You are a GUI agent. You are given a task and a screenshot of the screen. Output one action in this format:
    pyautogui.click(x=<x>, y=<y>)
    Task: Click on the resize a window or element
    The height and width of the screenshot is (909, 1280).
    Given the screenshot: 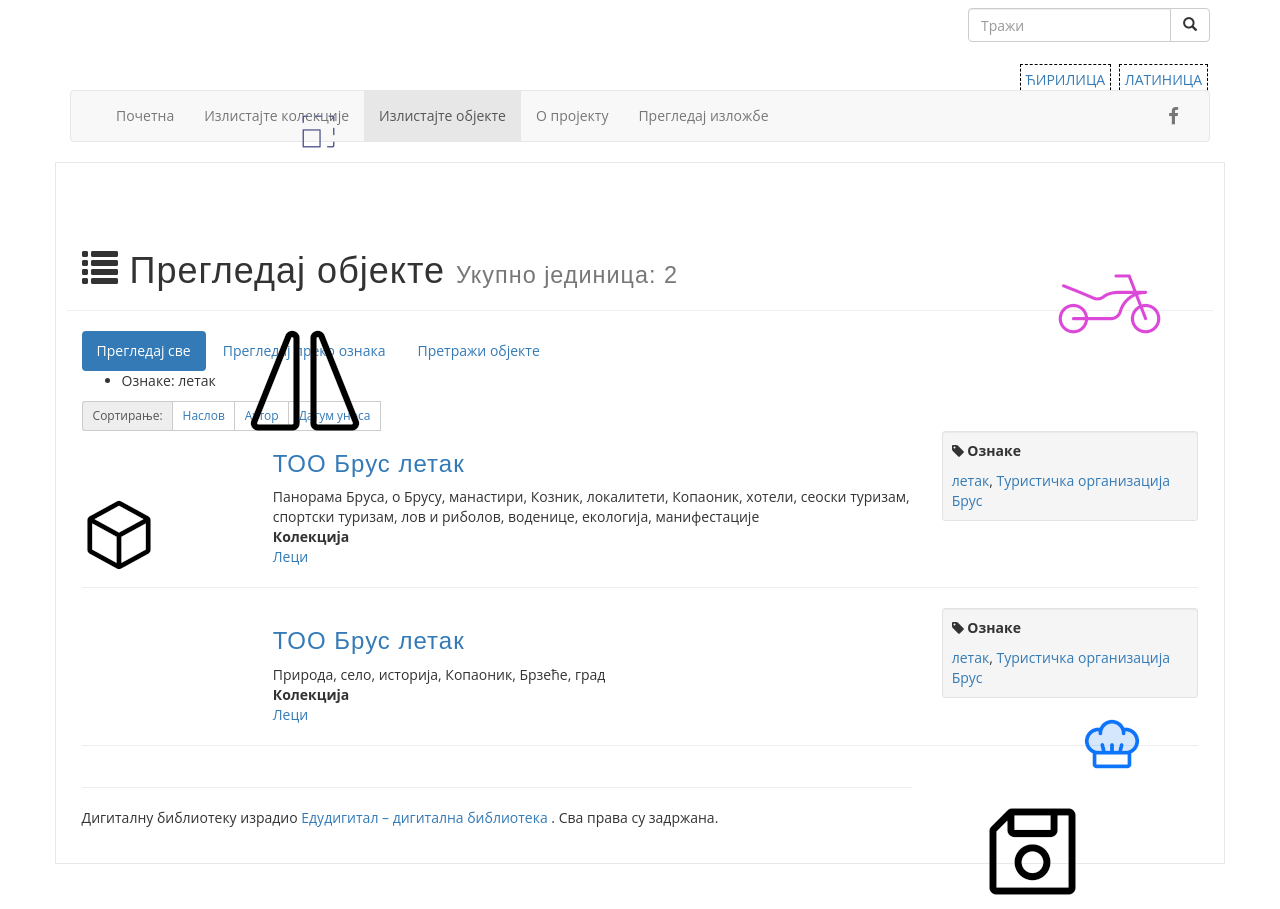 What is the action you would take?
    pyautogui.click(x=318, y=131)
    